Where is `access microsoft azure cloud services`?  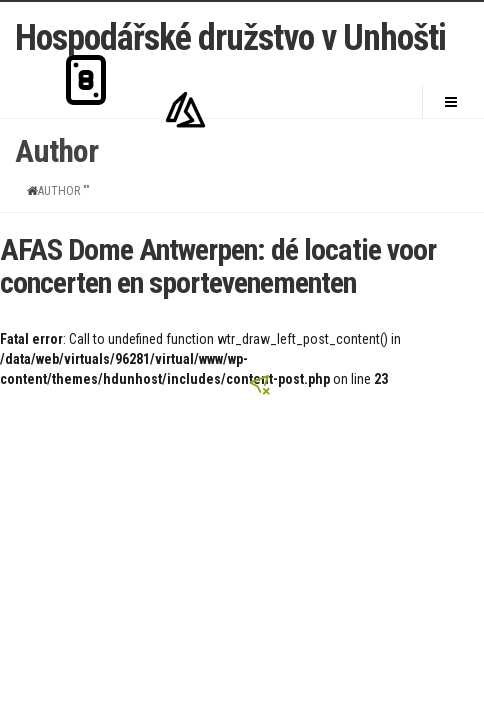 access microsoft azure cloud services is located at coordinates (185, 111).